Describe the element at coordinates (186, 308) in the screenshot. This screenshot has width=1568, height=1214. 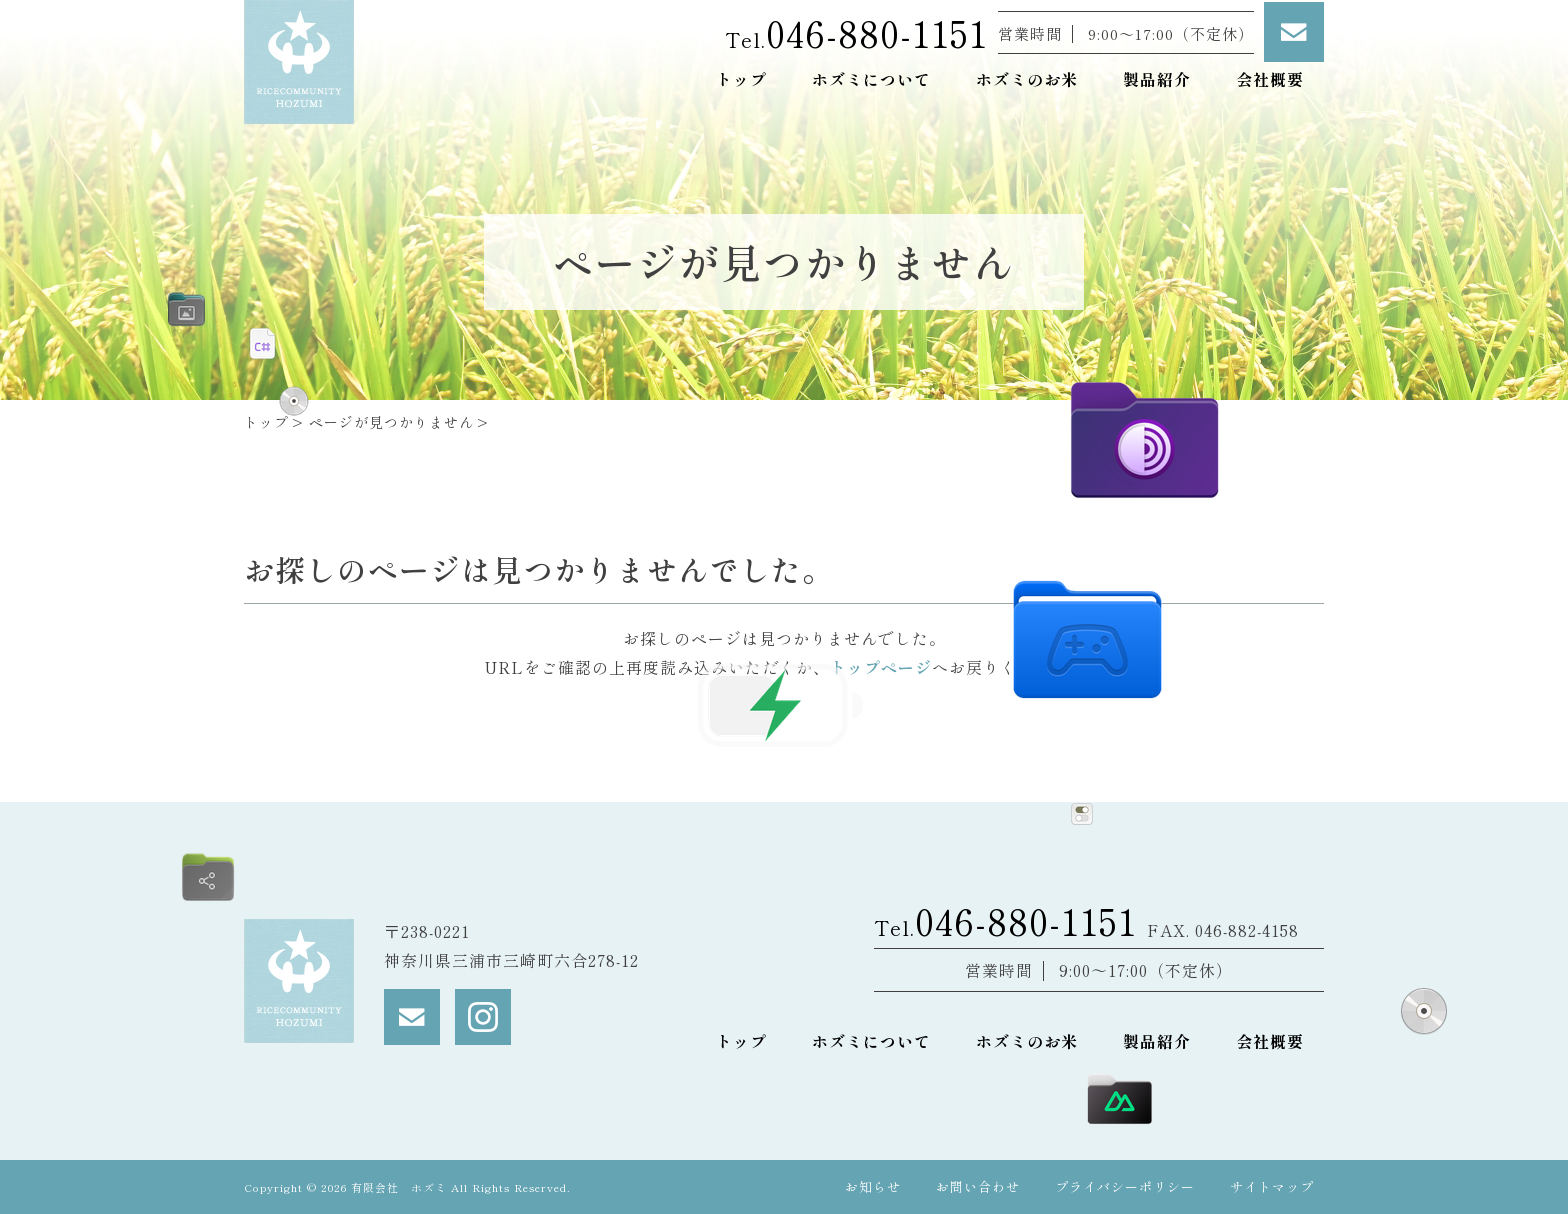
I see `open your pictures folder` at that location.